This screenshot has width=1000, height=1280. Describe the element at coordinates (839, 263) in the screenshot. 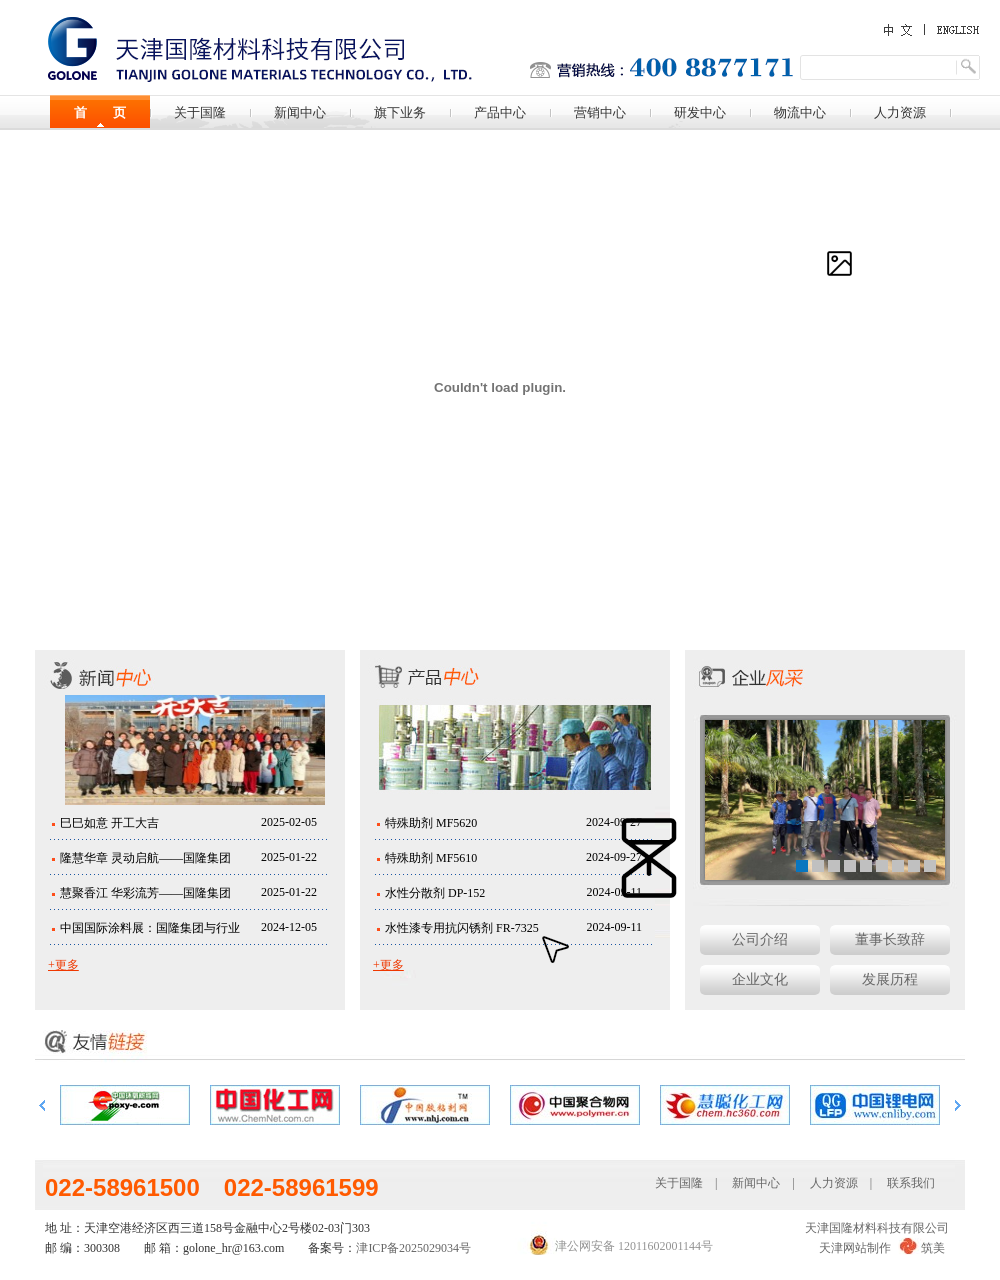

I see `add or upload an image` at that location.